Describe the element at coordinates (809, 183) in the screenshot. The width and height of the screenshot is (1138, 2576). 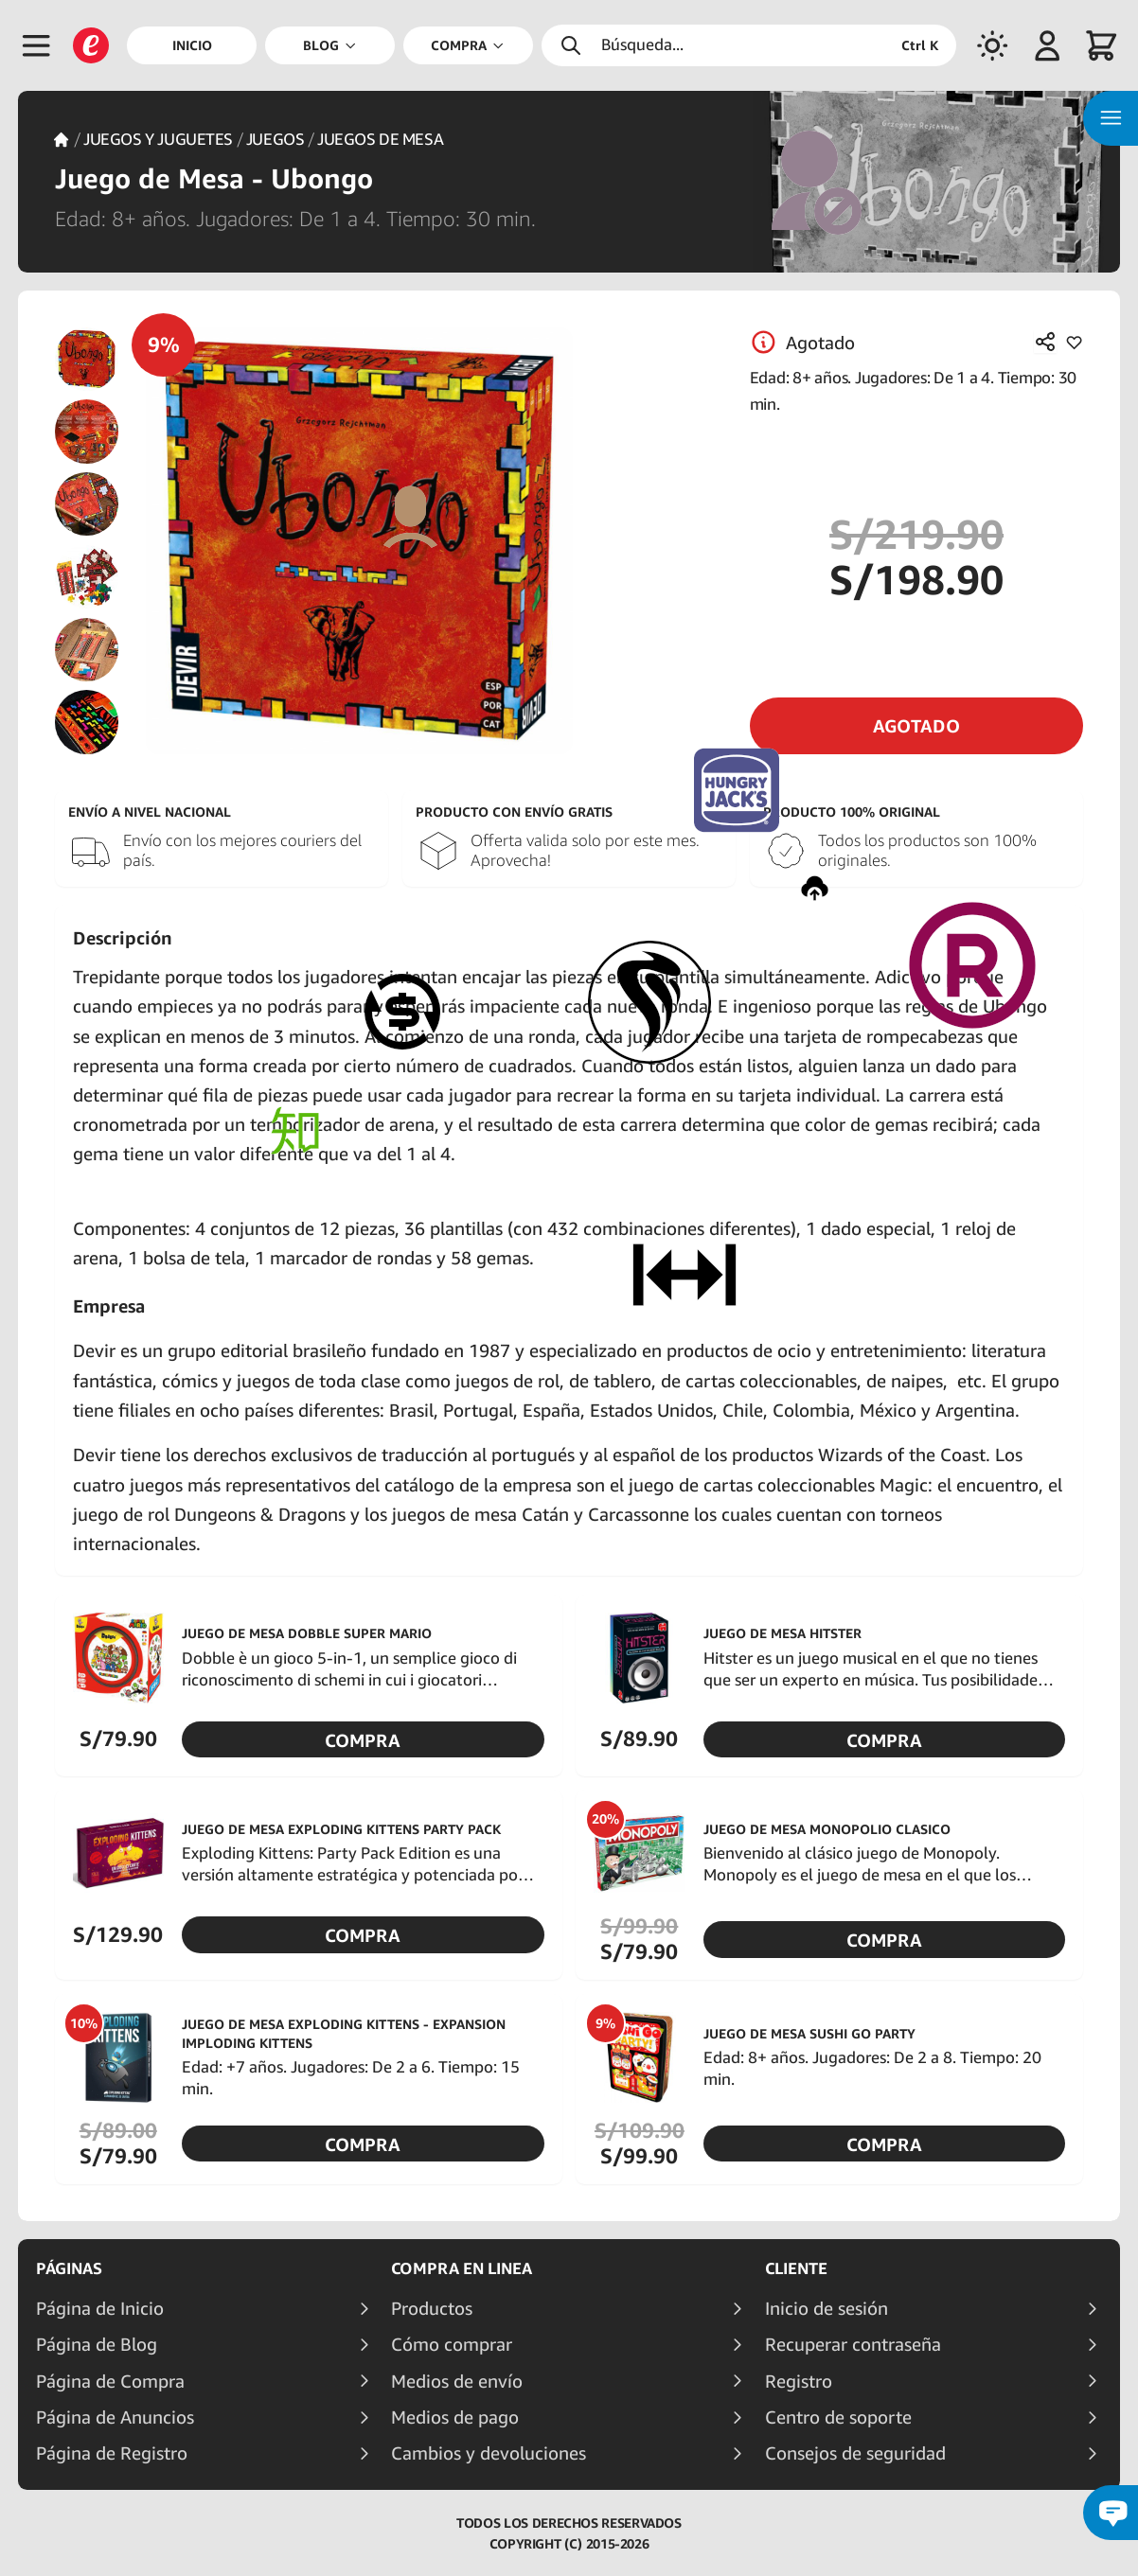
I see `block or ban a user` at that location.